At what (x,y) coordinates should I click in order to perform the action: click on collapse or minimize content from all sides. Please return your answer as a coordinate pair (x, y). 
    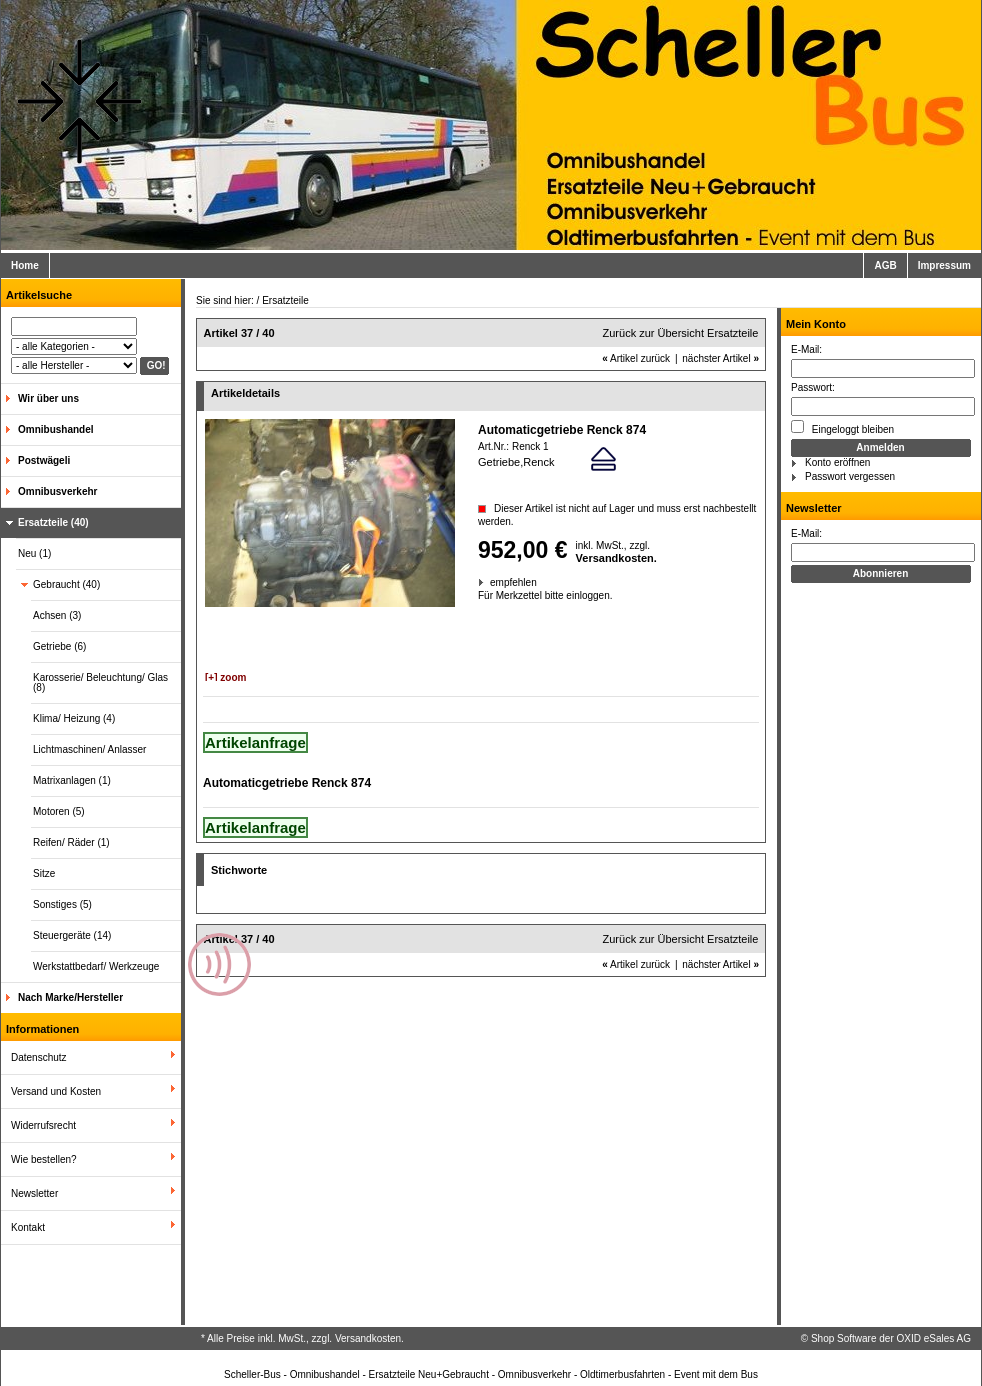
    Looking at the image, I should click on (79, 101).